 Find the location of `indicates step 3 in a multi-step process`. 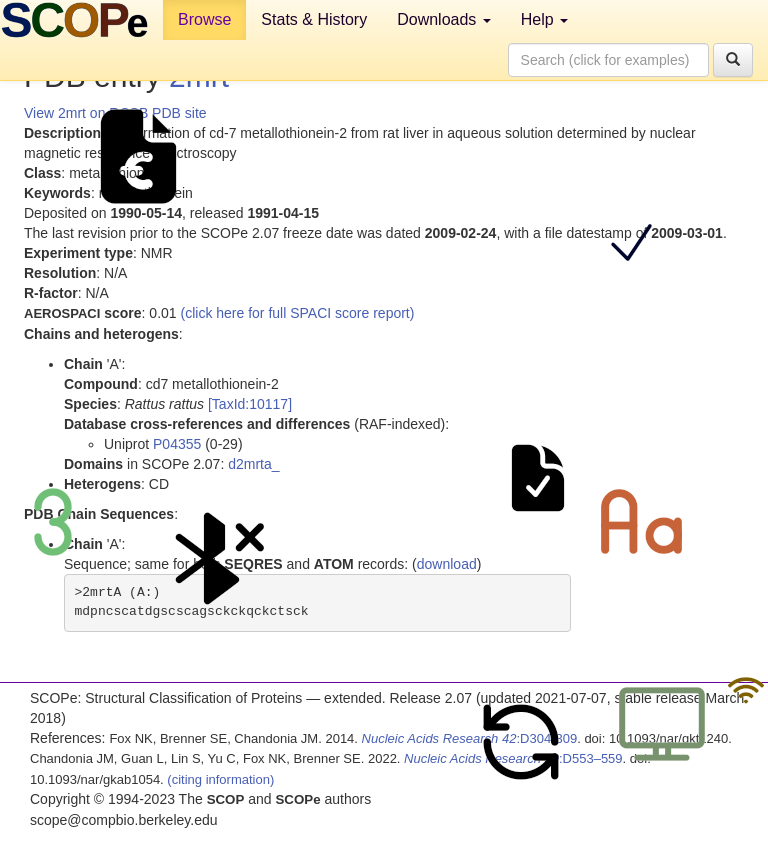

indicates step 3 in a multi-step process is located at coordinates (53, 522).